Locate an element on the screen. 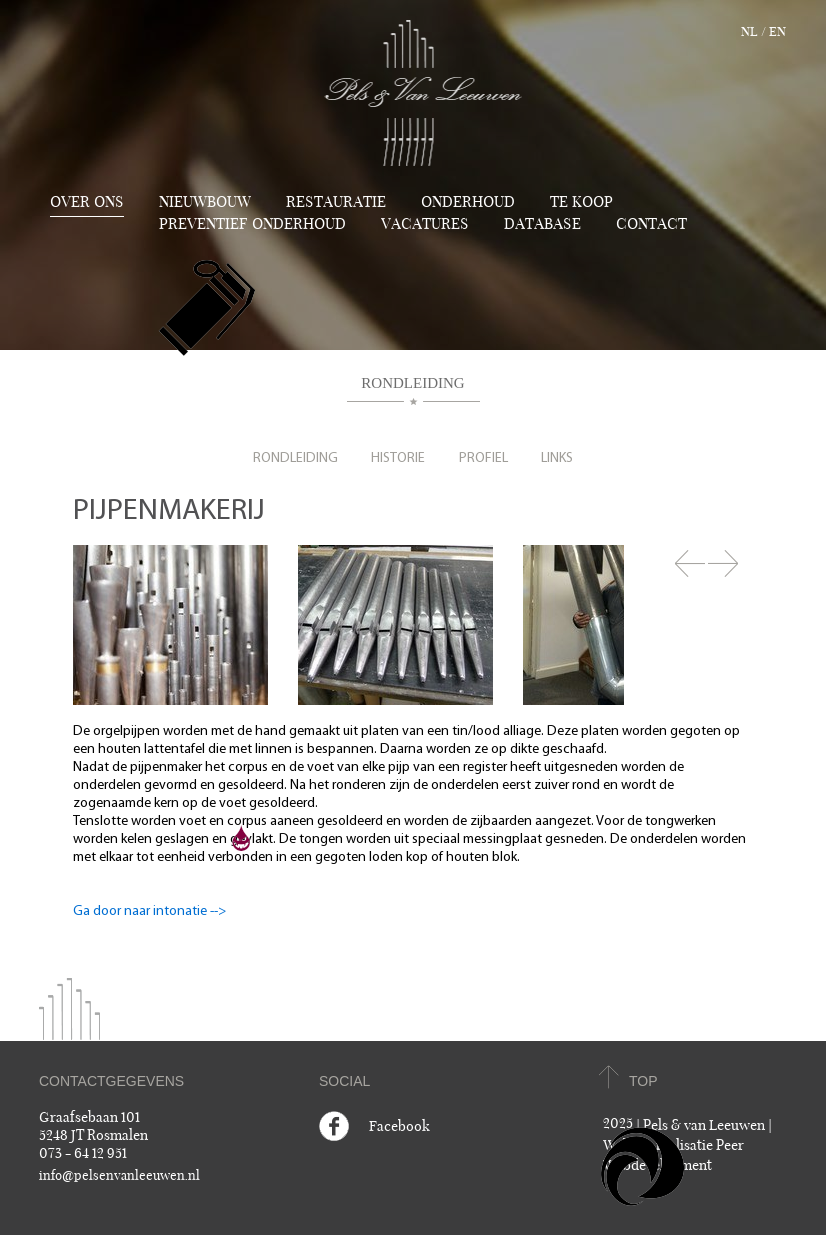 Image resolution: width=826 pixels, height=1235 pixels. indicates cloud sync or data synchronization in progress is located at coordinates (642, 1166).